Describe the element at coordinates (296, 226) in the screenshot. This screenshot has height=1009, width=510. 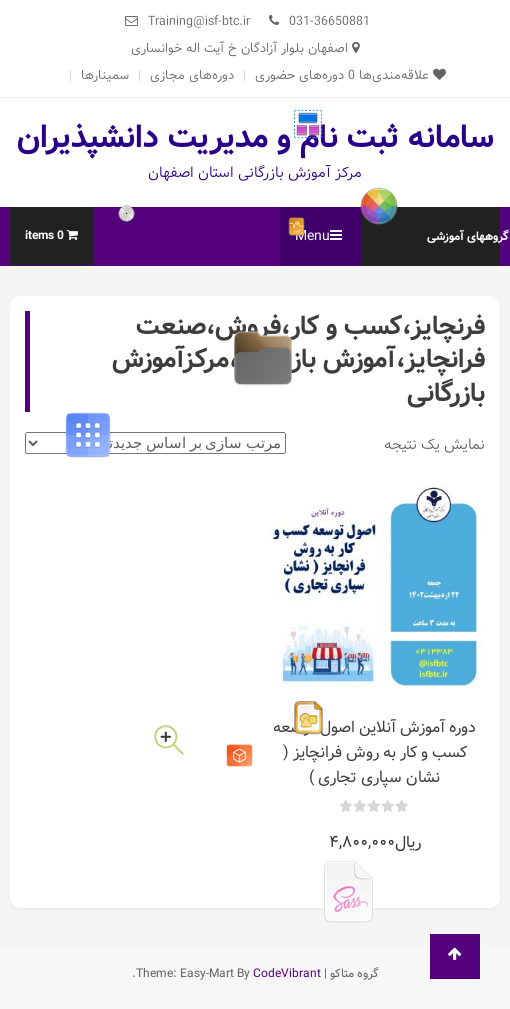
I see `a VirtualBox OVF virtual machine file` at that location.